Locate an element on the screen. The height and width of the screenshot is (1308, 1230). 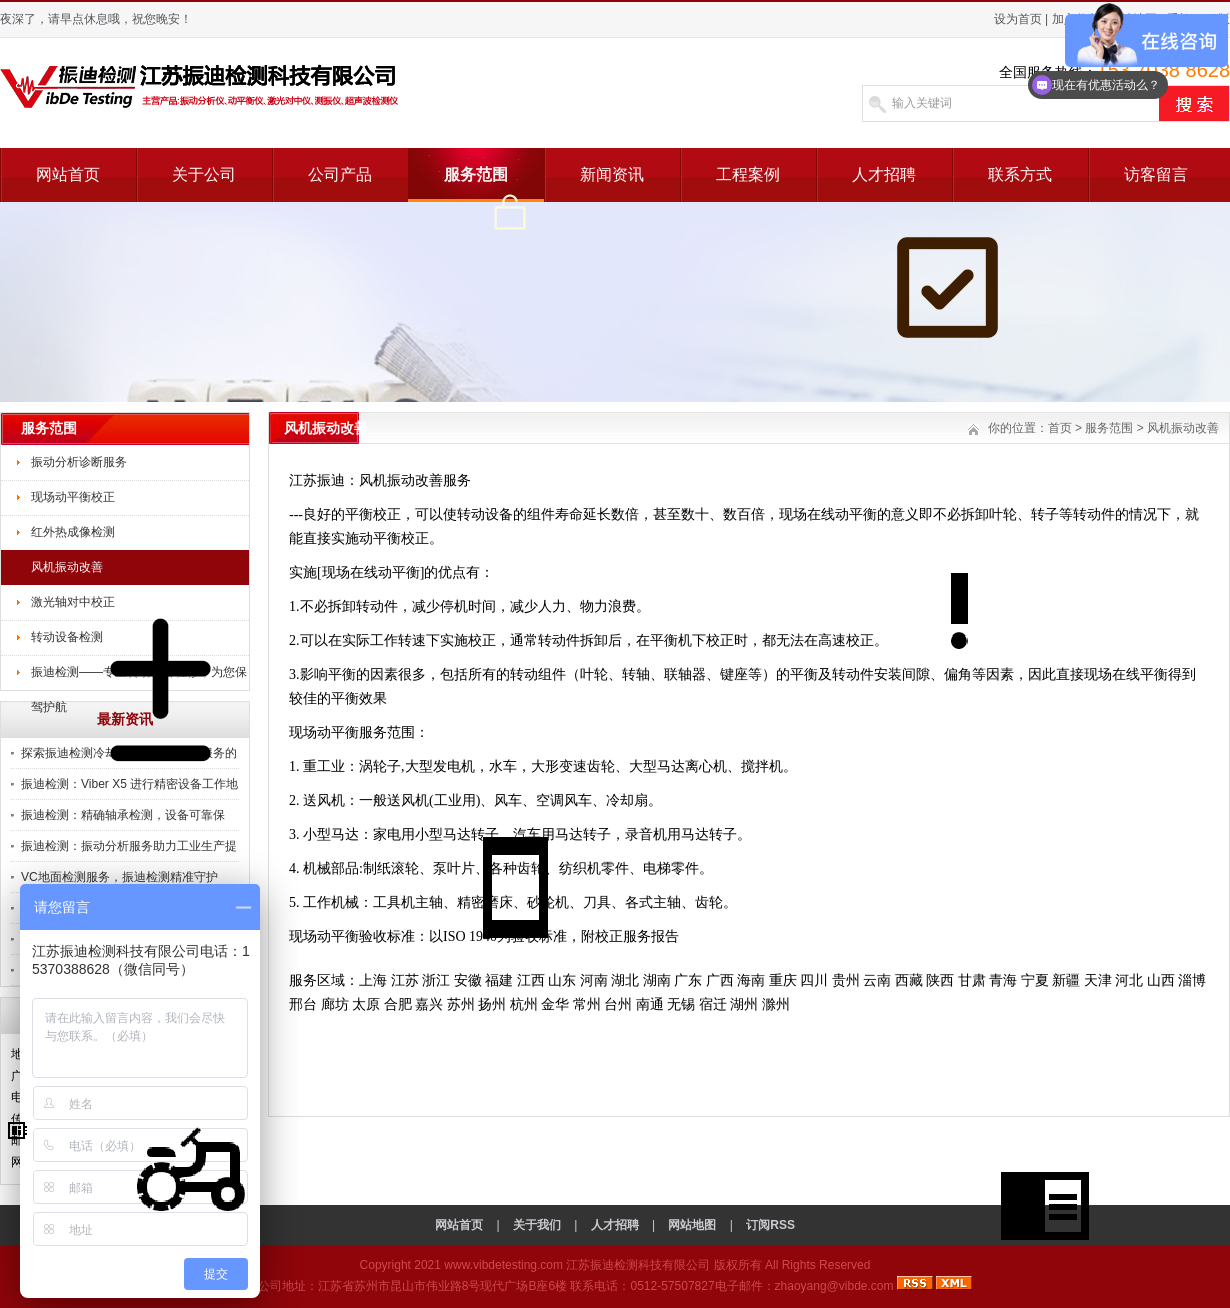
access agriculture or farming features is located at coordinates (191, 1172).